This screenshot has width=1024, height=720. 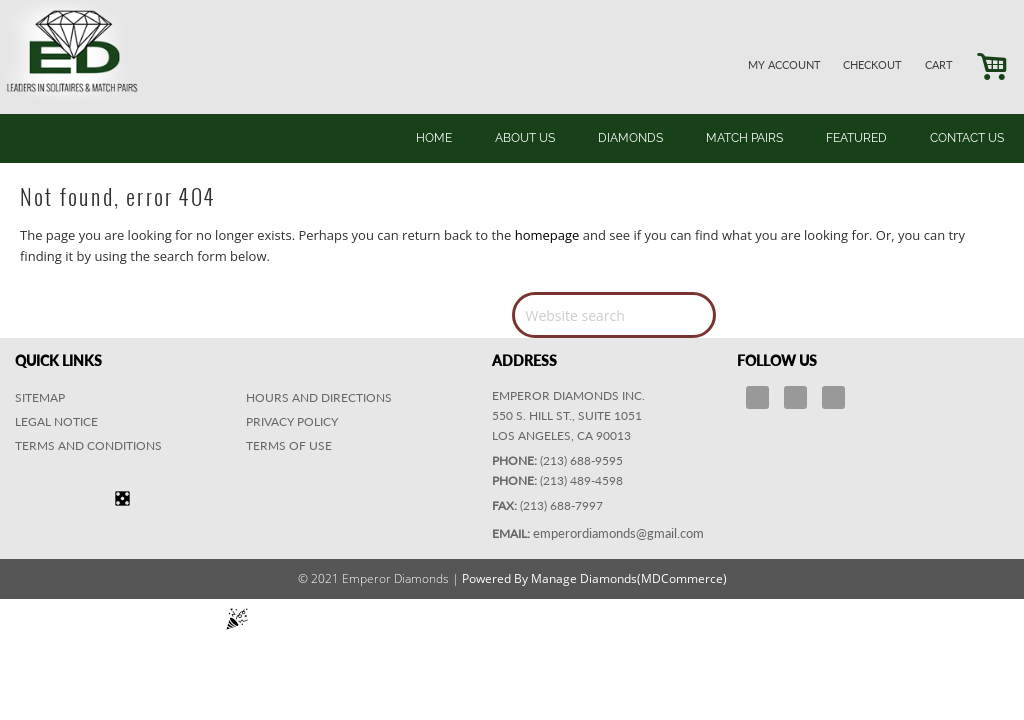 I want to click on roll the dice or generate a random number, so click(x=122, y=498).